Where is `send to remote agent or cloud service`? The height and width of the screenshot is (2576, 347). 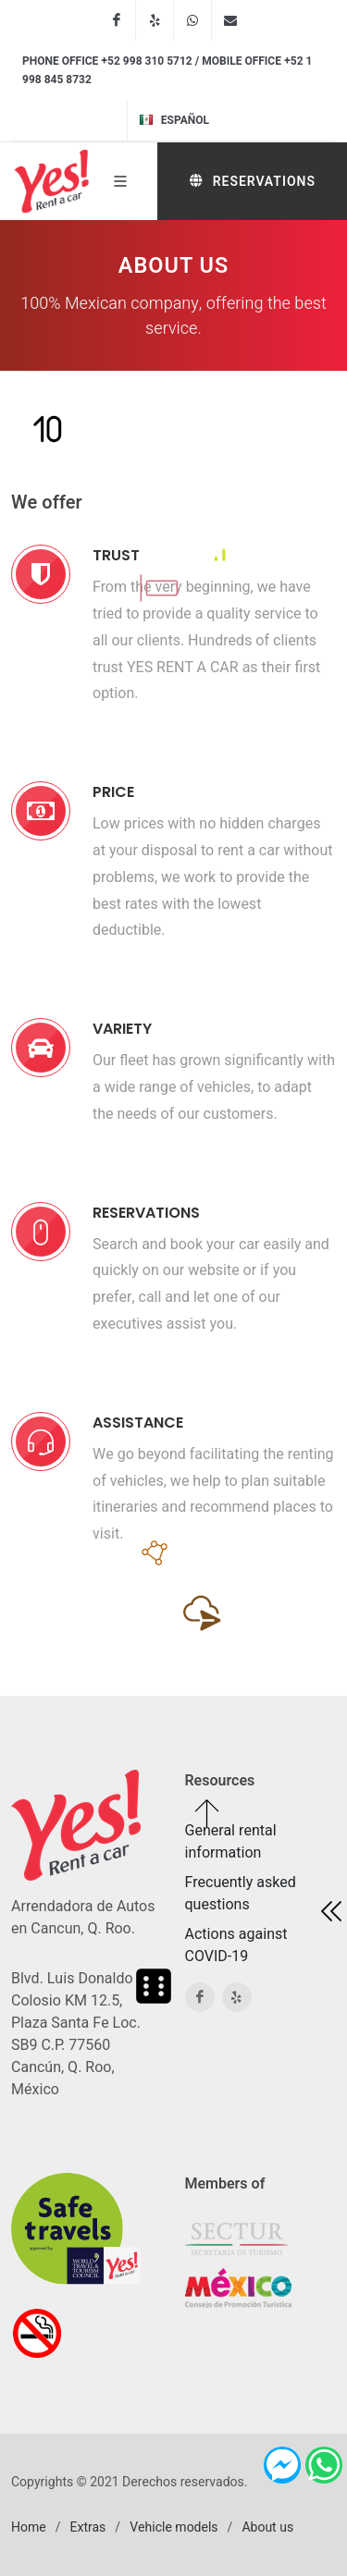 send to remote agent or cloud service is located at coordinates (202, 1612).